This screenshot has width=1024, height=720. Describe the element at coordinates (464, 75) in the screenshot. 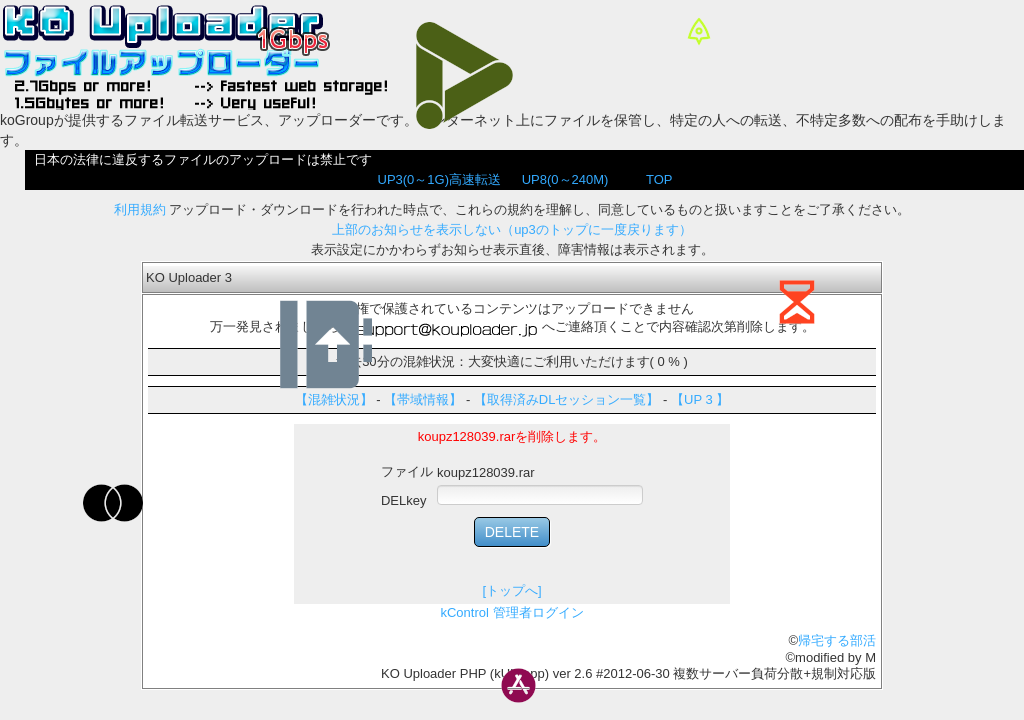

I see `Google Display & Video 360 app or service` at that location.